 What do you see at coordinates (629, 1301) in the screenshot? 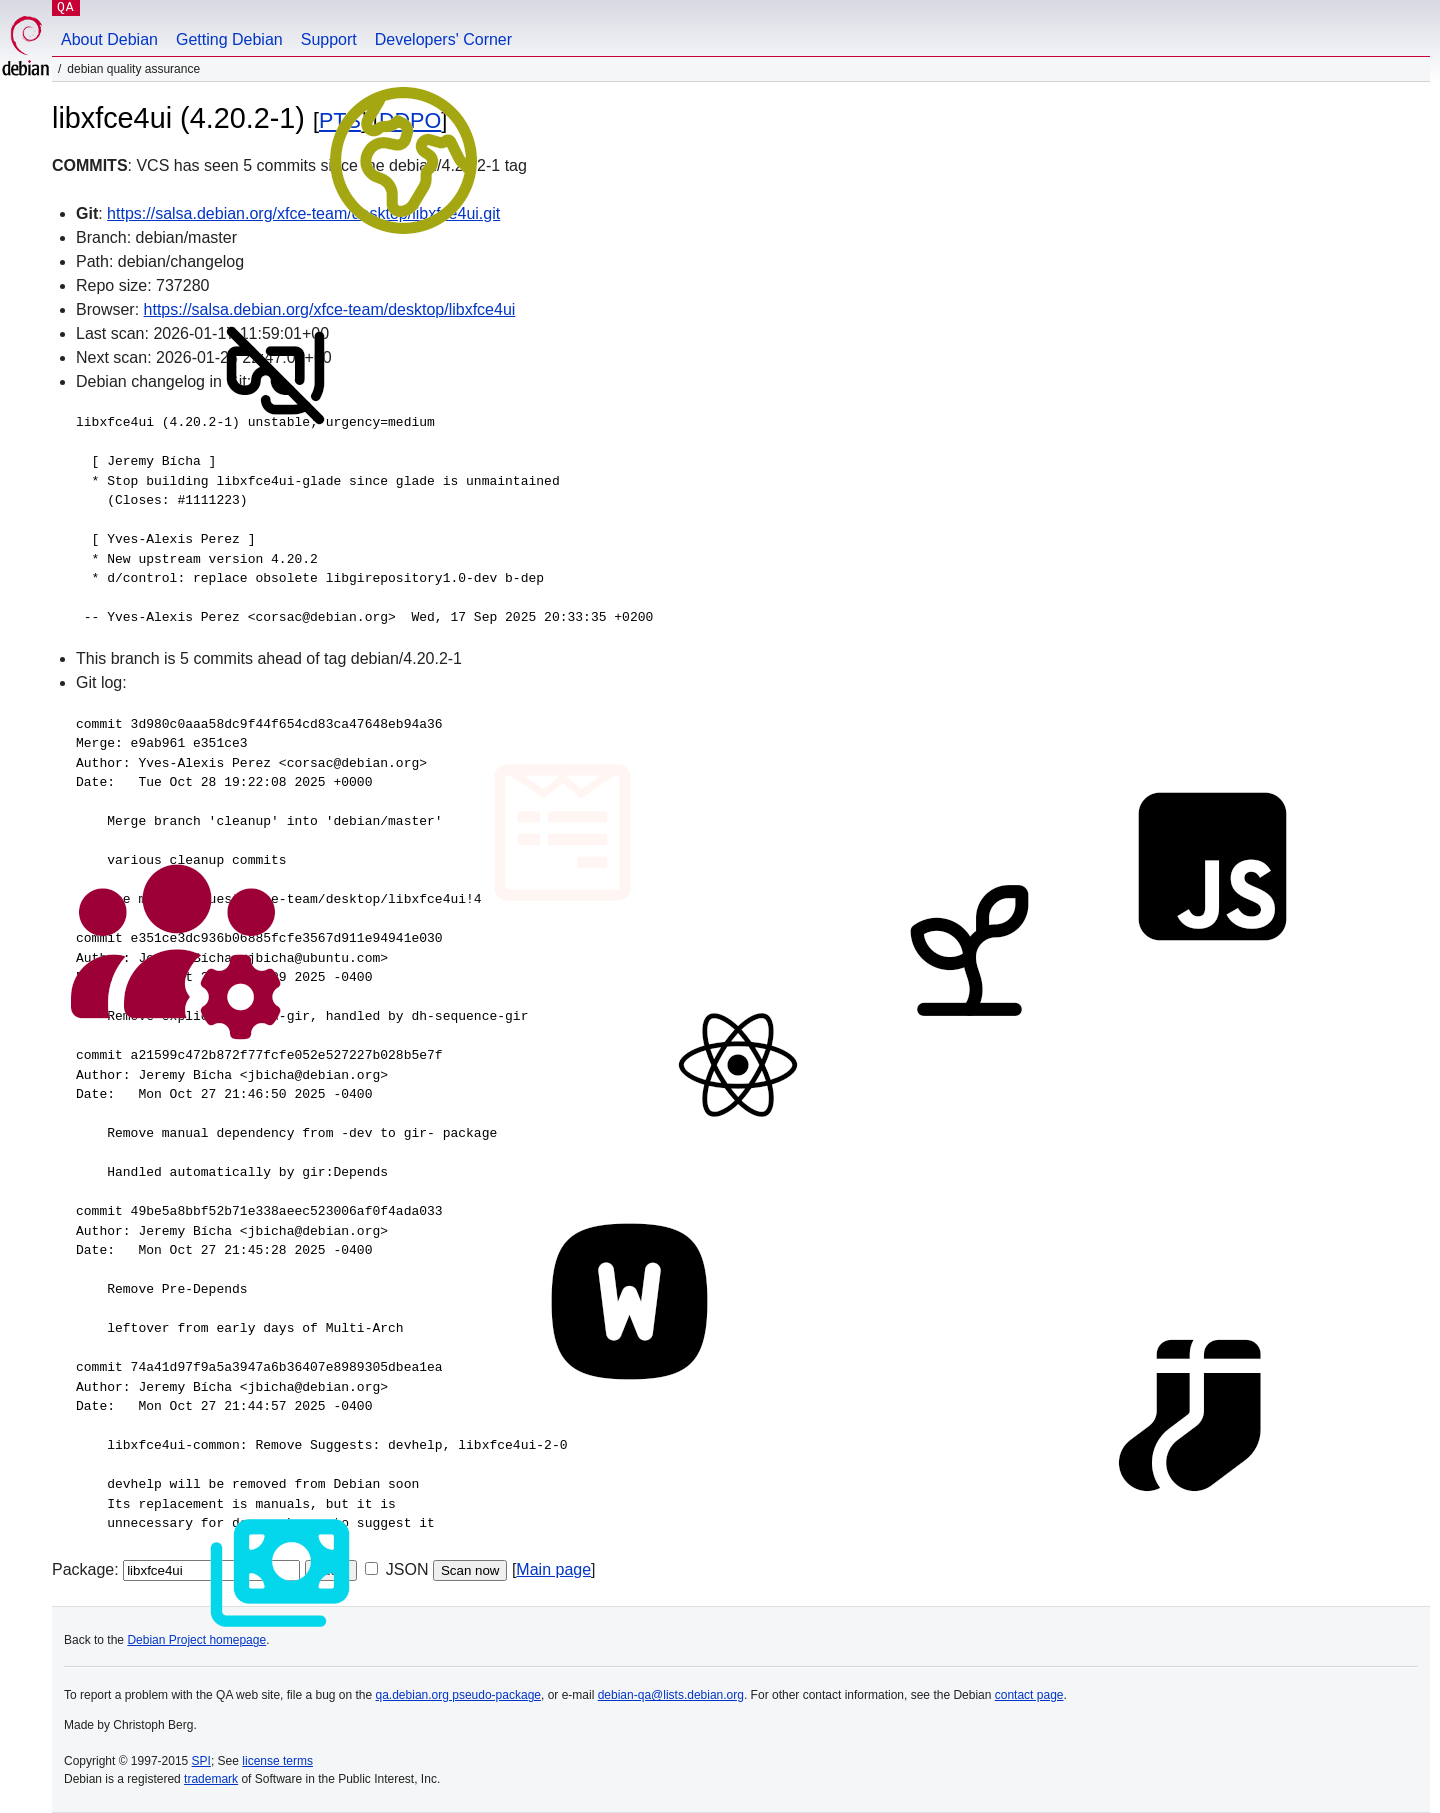
I see `app icon for a service or brand starting with "W"` at bounding box center [629, 1301].